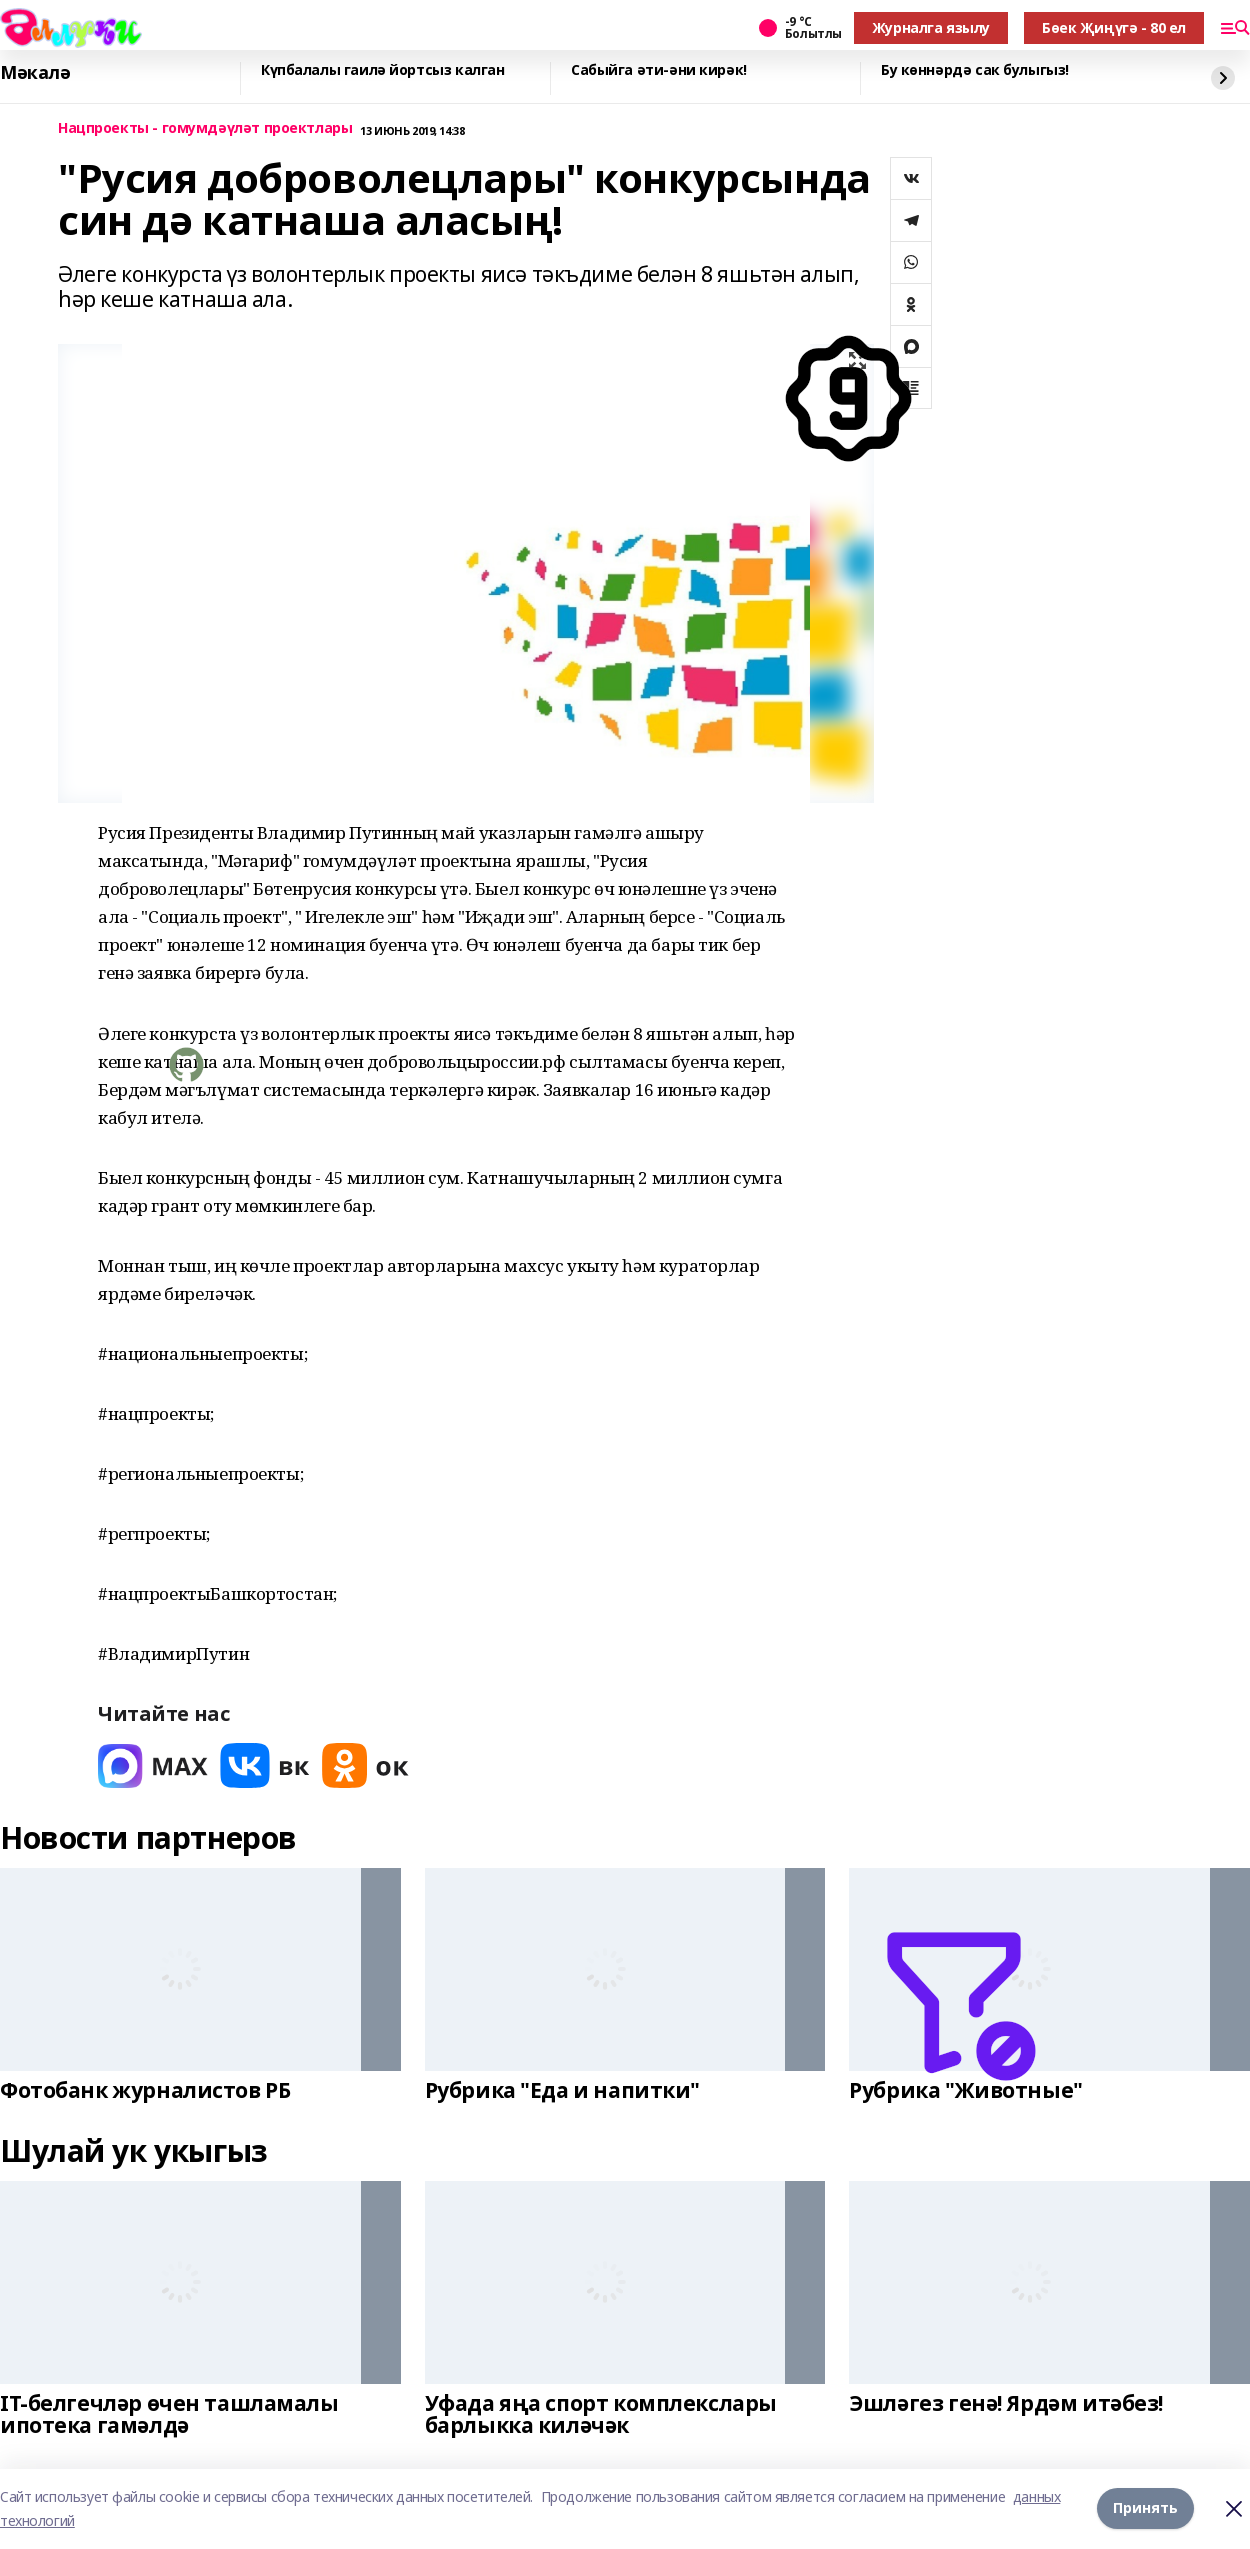  What do you see at coordinates (186, 1064) in the screenshot?
I see `view project on GitHub` at bounding box center [186, 1064].